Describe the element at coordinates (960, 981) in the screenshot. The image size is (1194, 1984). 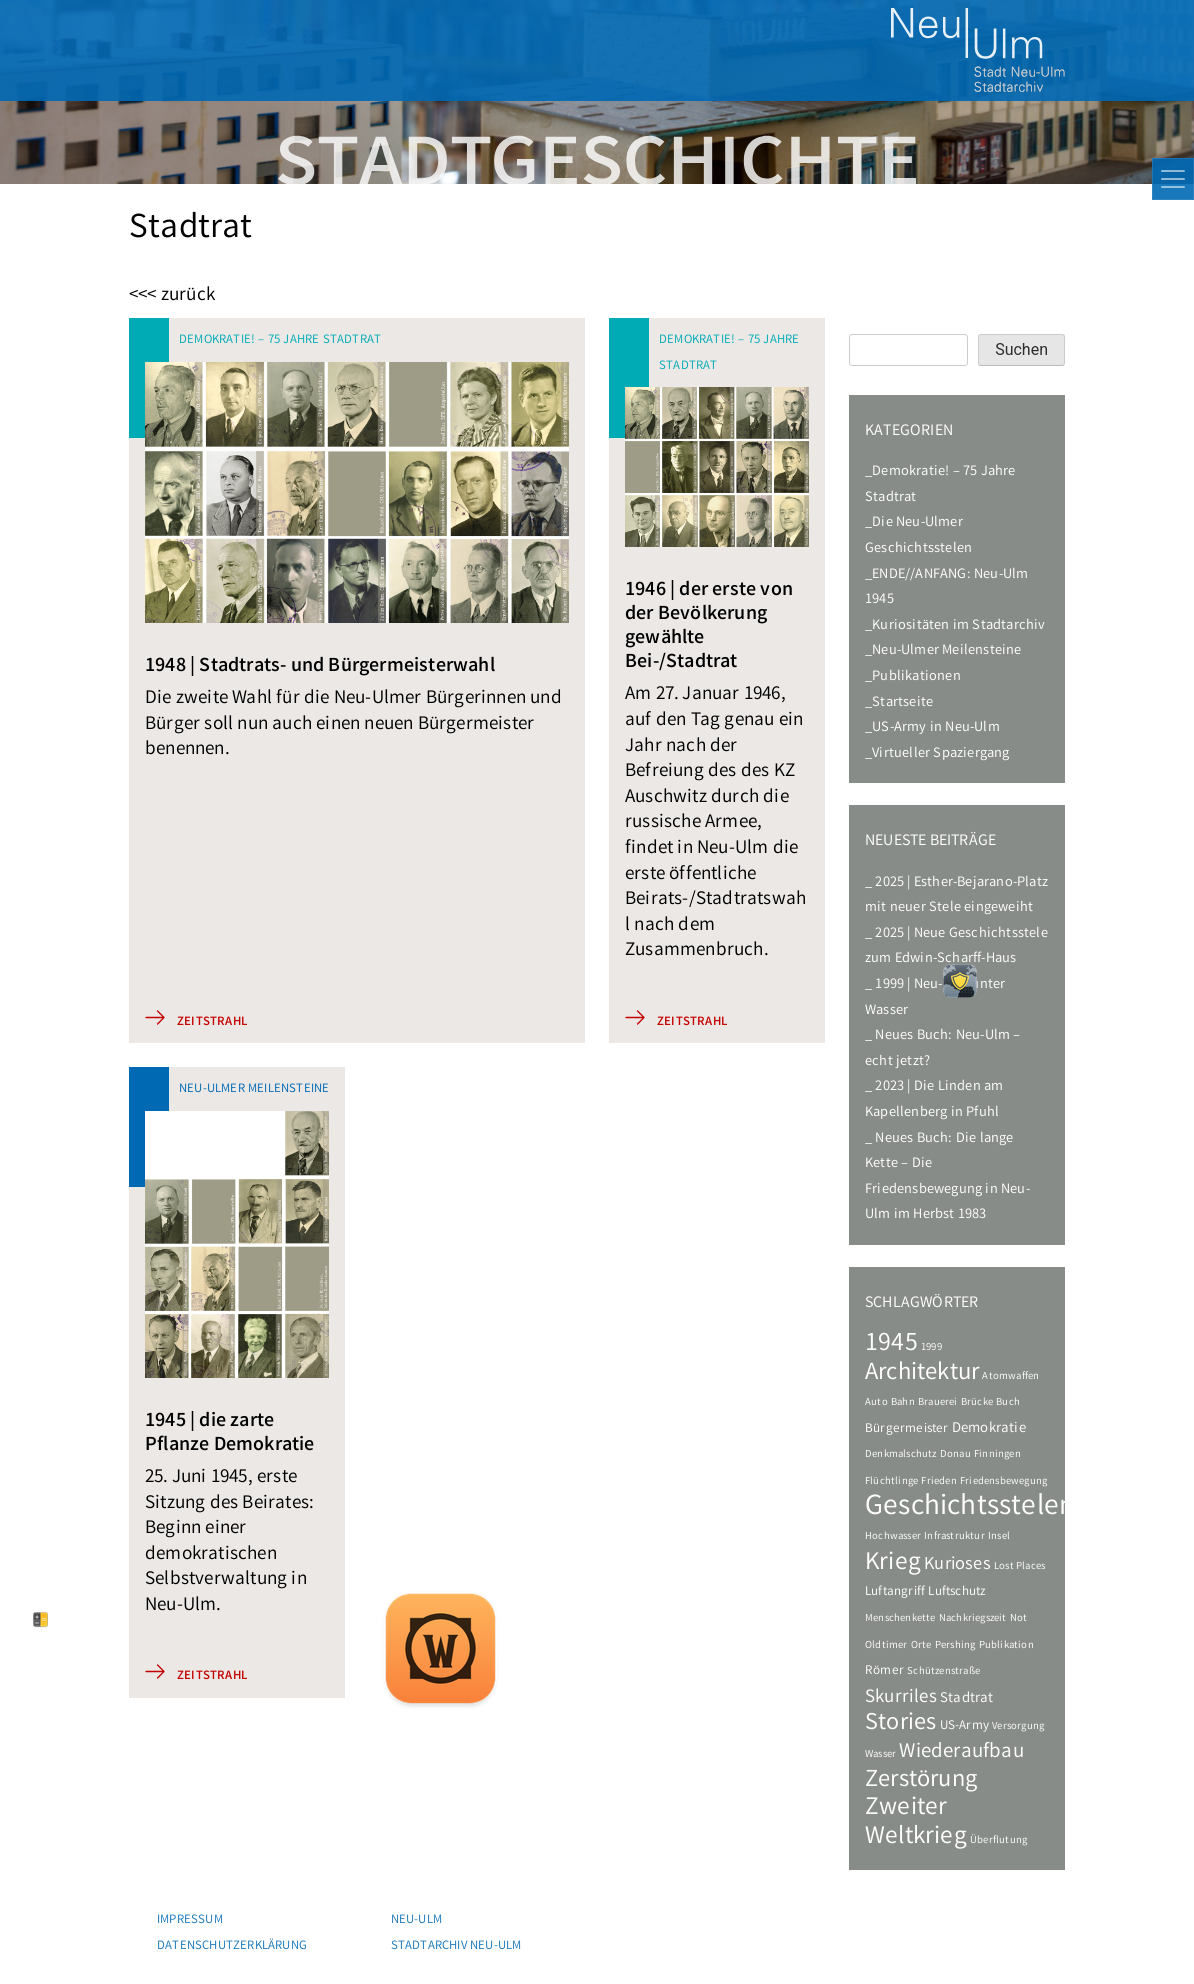
I see `open vpn settings and preferences` at that location.